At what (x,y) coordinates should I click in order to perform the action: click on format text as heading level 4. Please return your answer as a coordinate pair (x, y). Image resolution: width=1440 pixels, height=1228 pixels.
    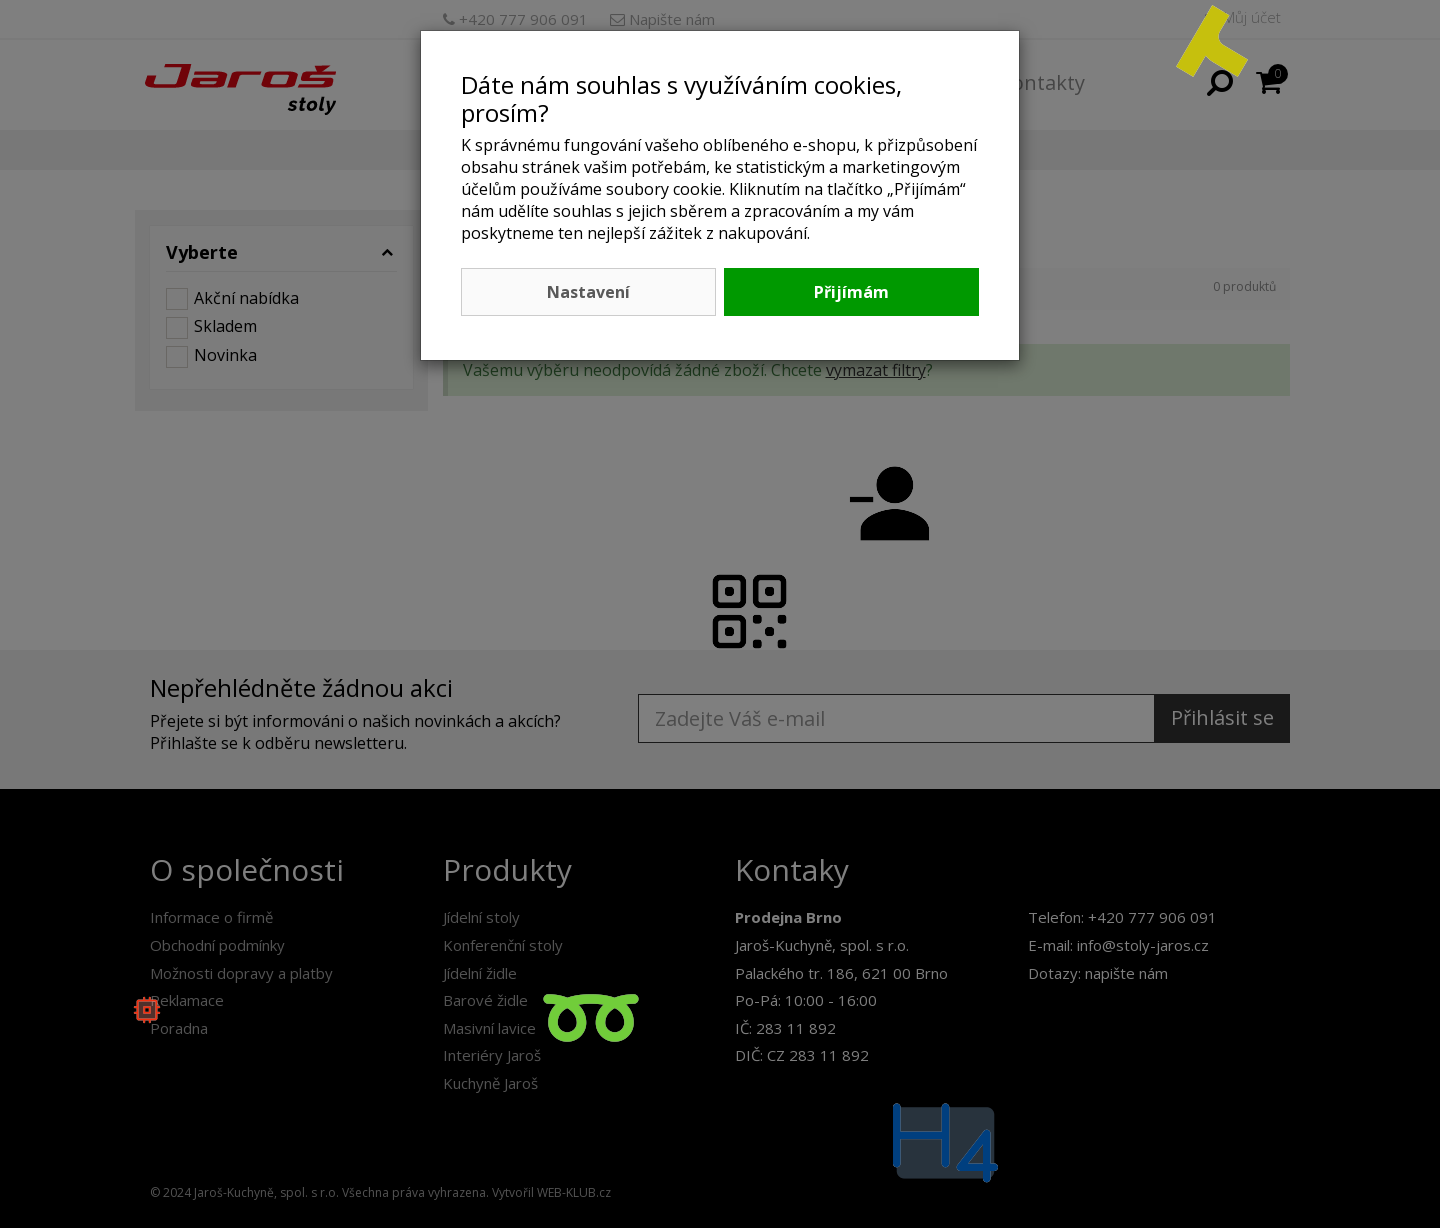
    Looking at the image, I should click on (938, 1141).